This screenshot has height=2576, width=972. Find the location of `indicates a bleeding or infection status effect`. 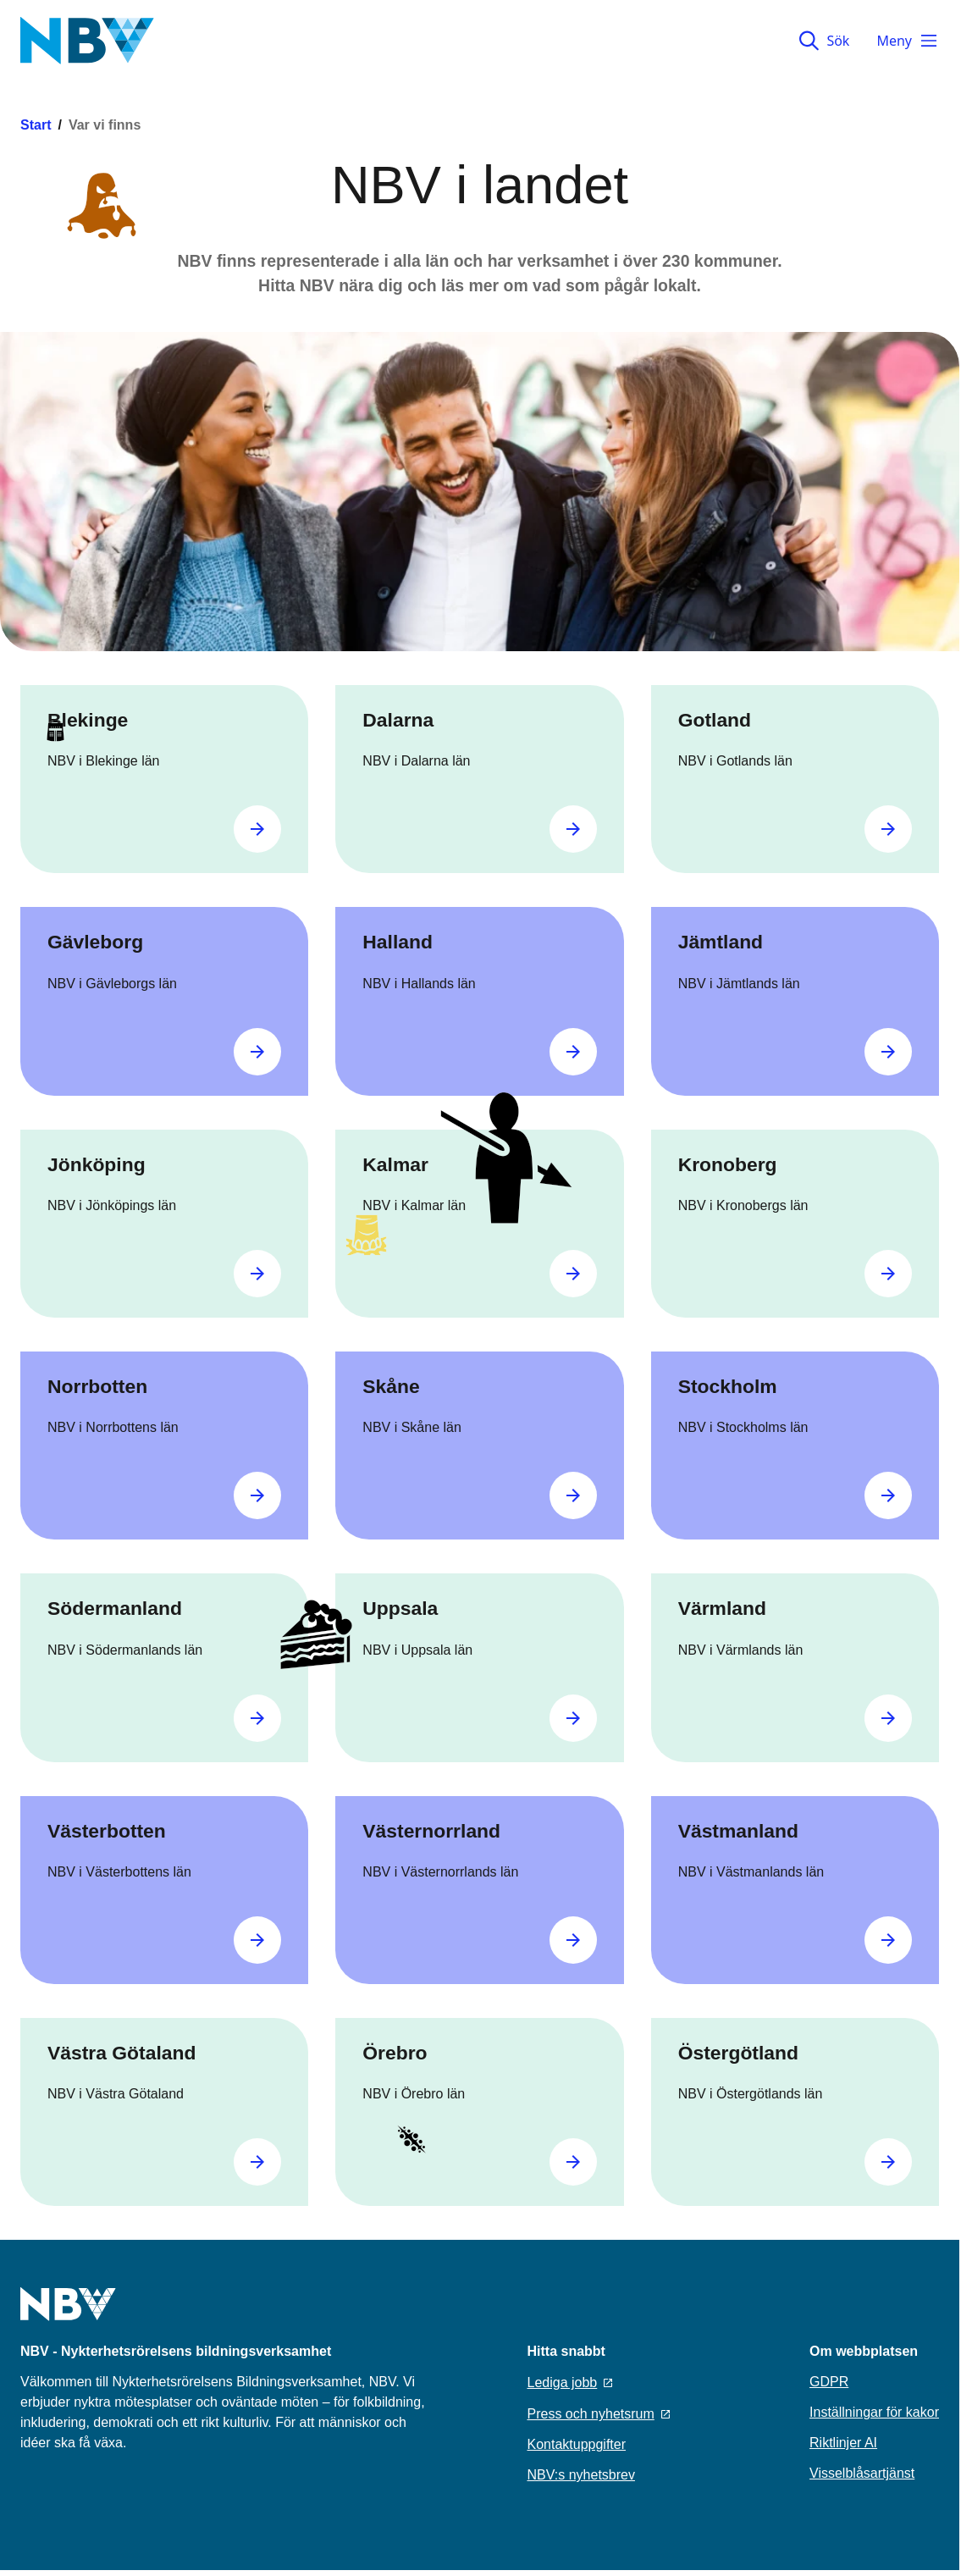

indicates a bleeding or infection status effect is located at coordinates (411, 2139).